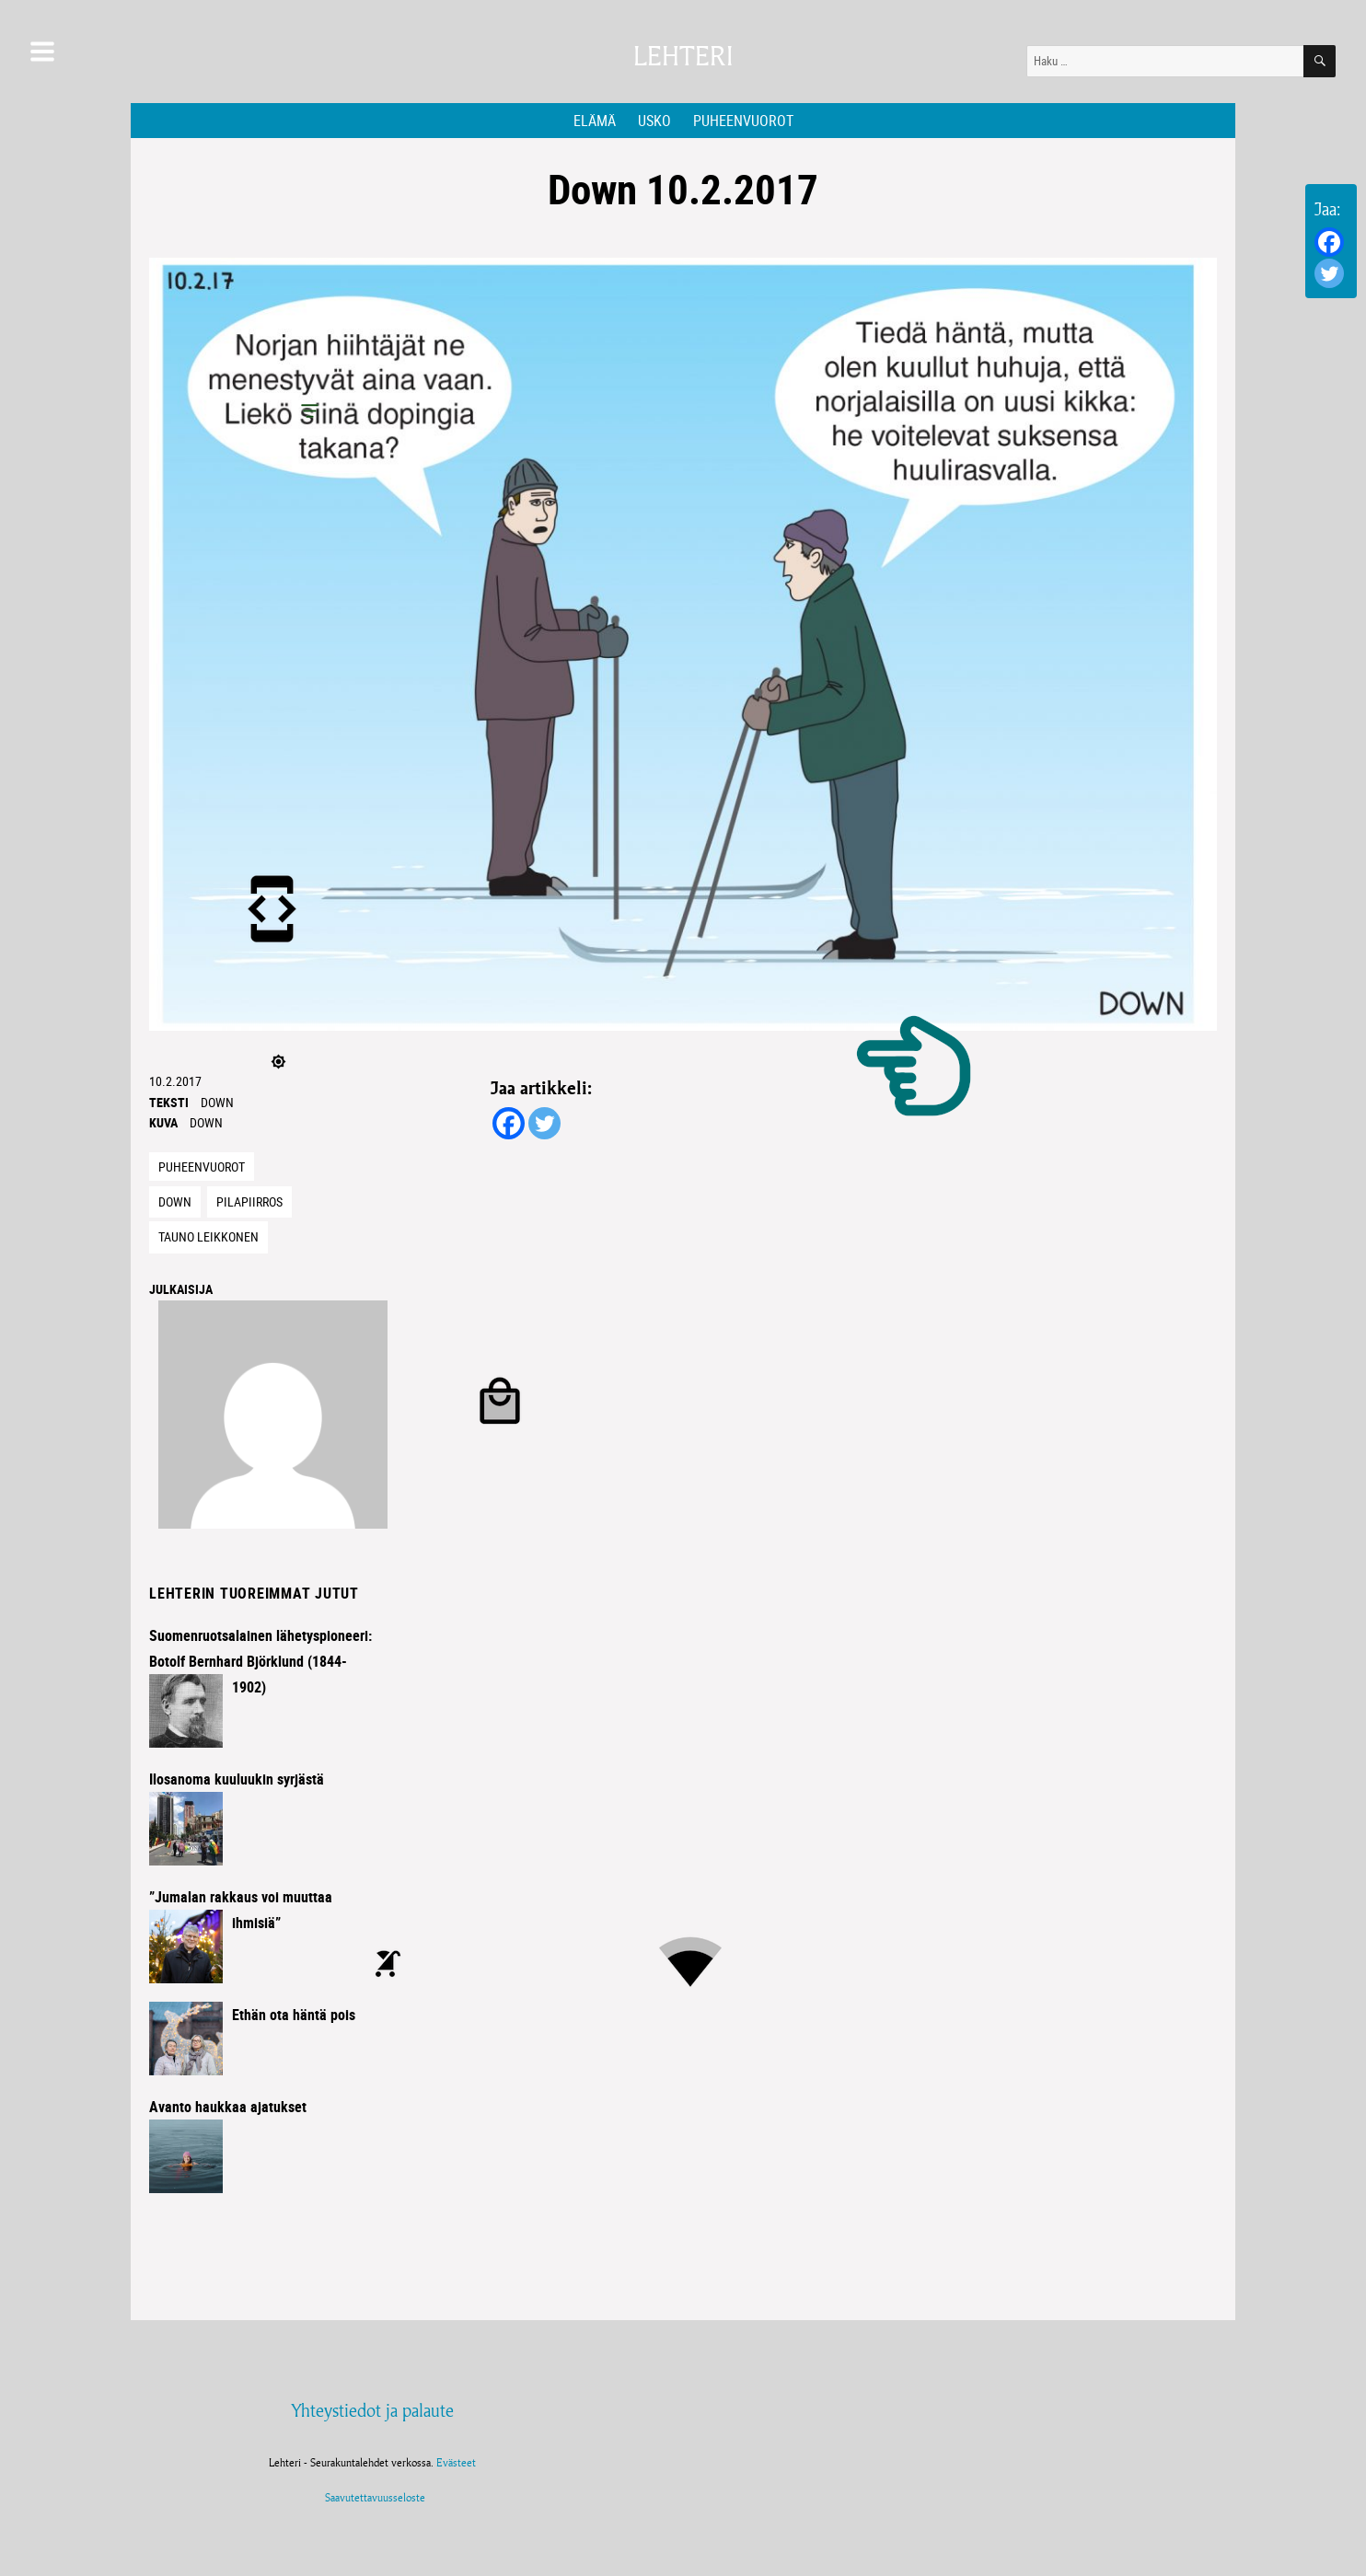  I want to click on navigate to previous item or section, so click(916, 1067).